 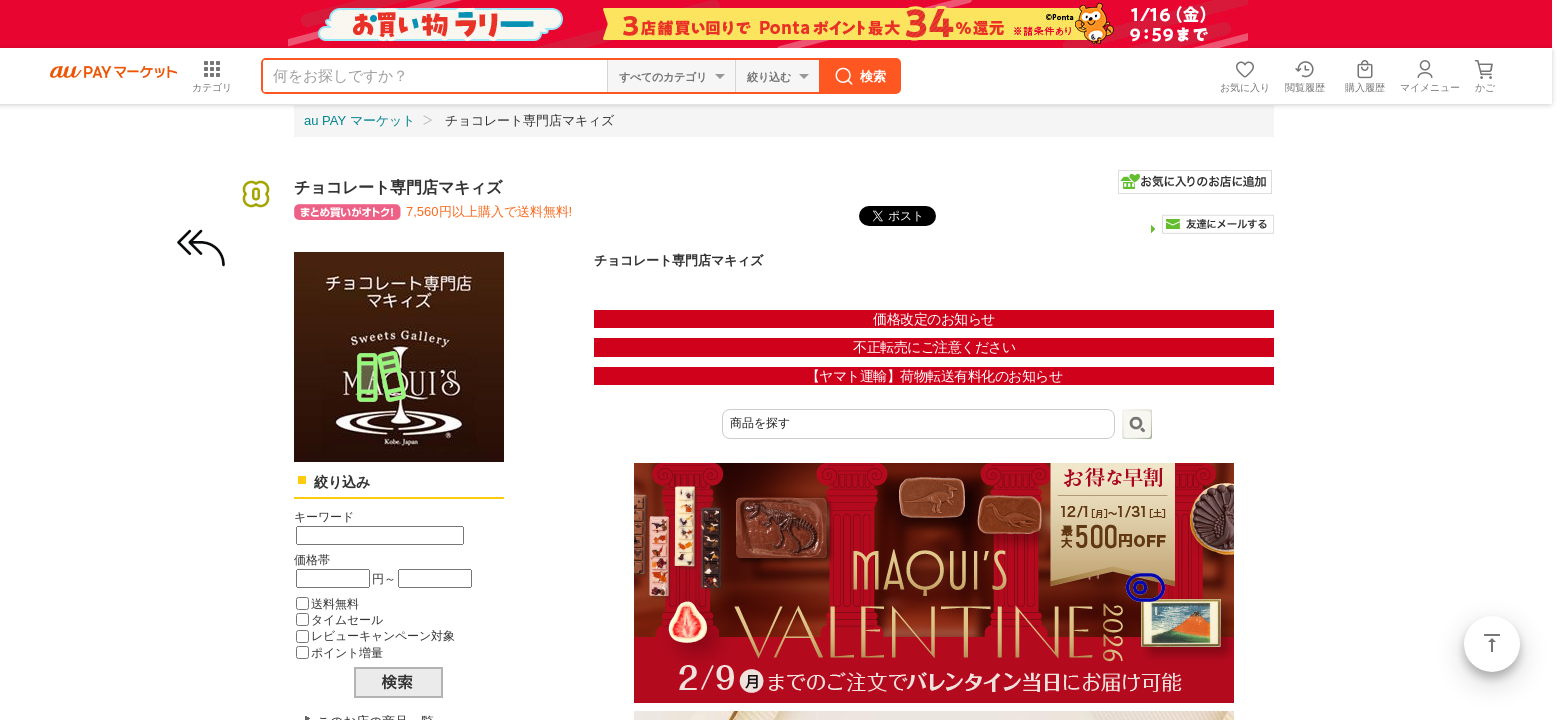 What do you see at coordinates (201, 248) in the screenshot?
I see `reply all to a message or email` at bounding box center [201, 248].